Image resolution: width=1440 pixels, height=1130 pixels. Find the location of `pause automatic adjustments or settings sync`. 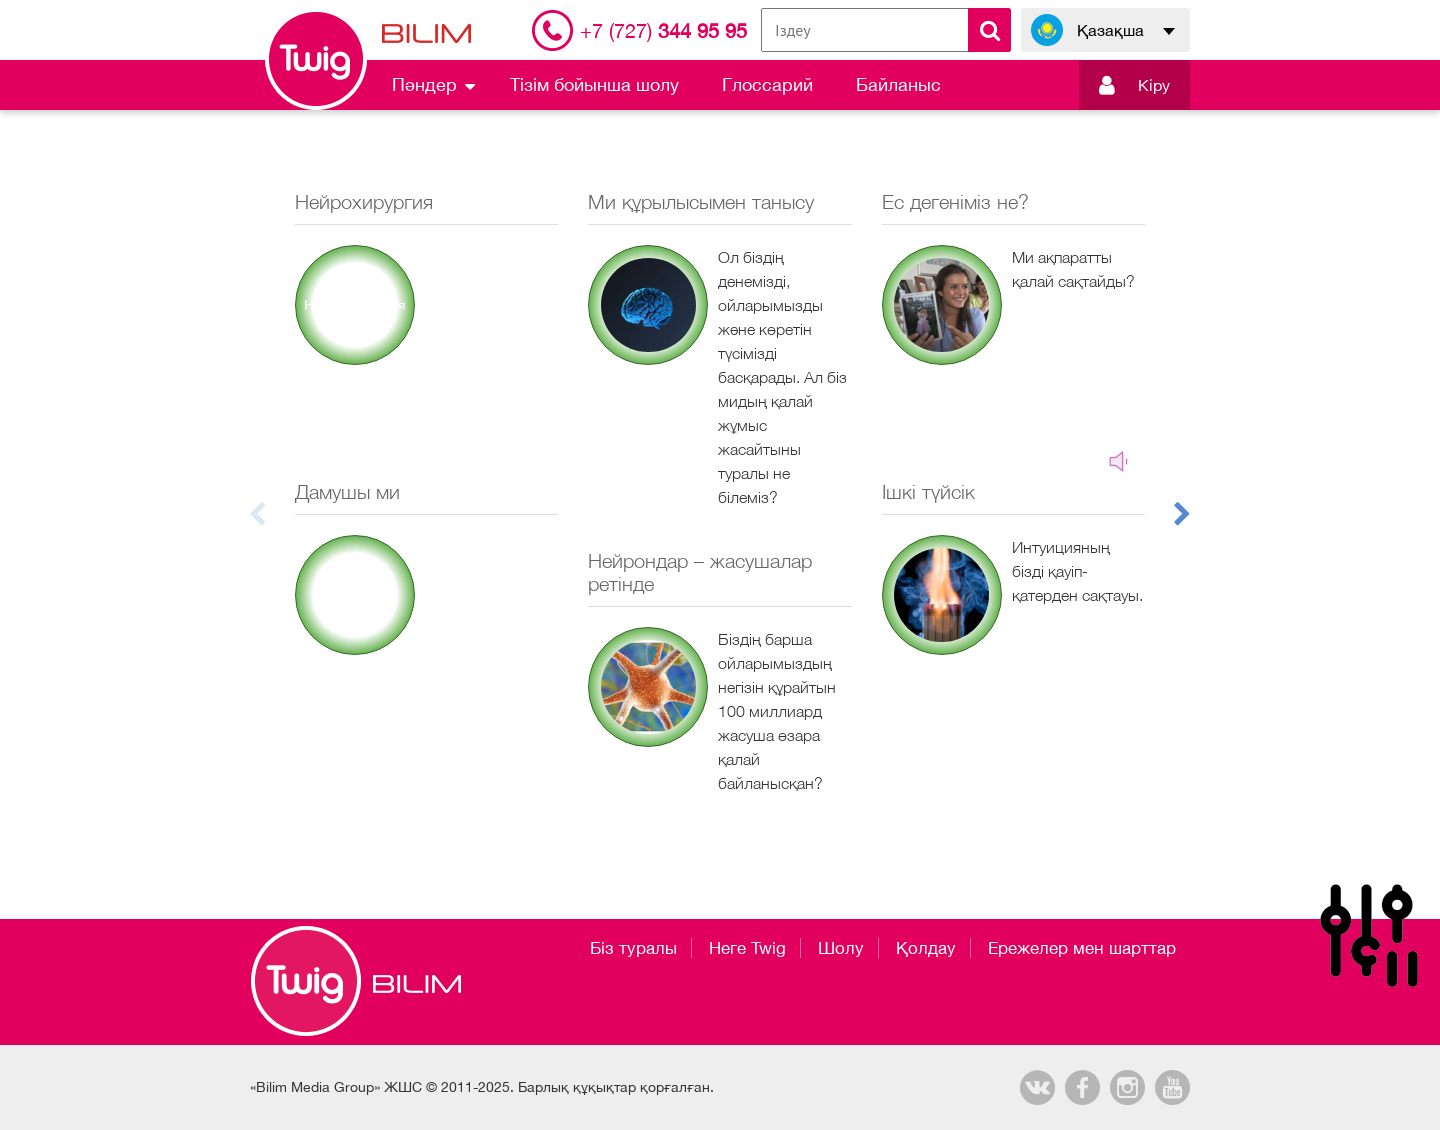

pause automatic adjustments or settings sync is located at coordinates (1366, 930).